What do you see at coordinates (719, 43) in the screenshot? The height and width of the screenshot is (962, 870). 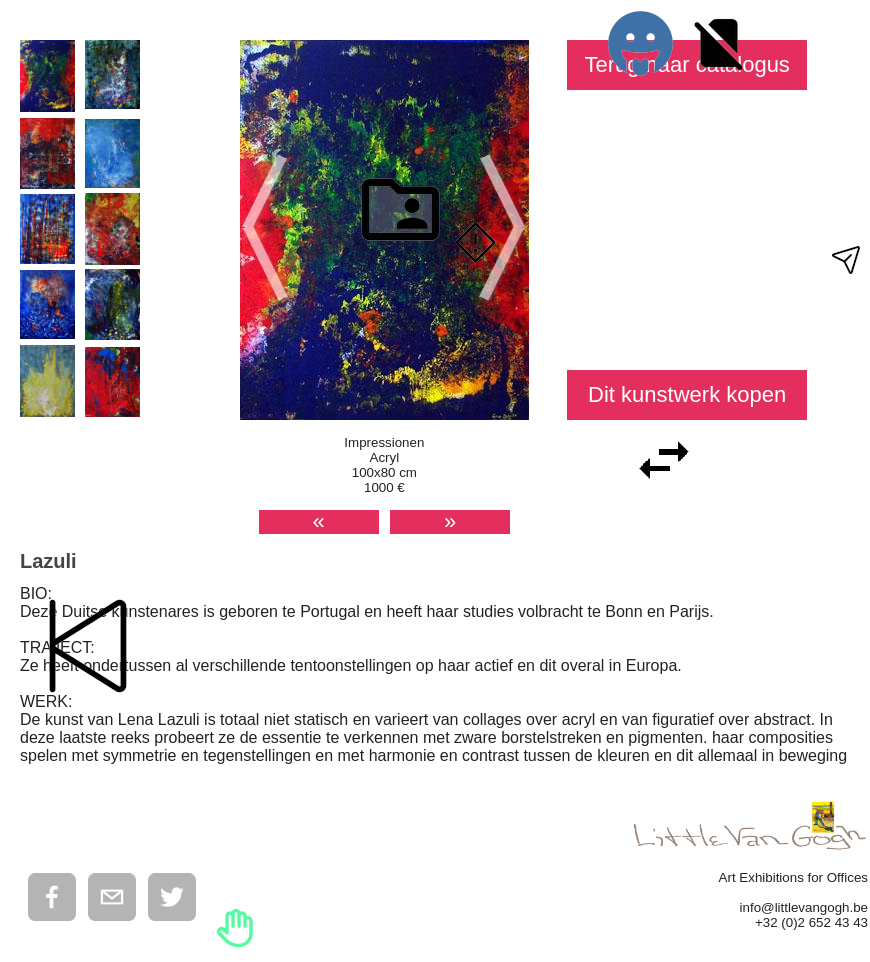 I see `no SIM card detected` at bounding box center [719, 43].